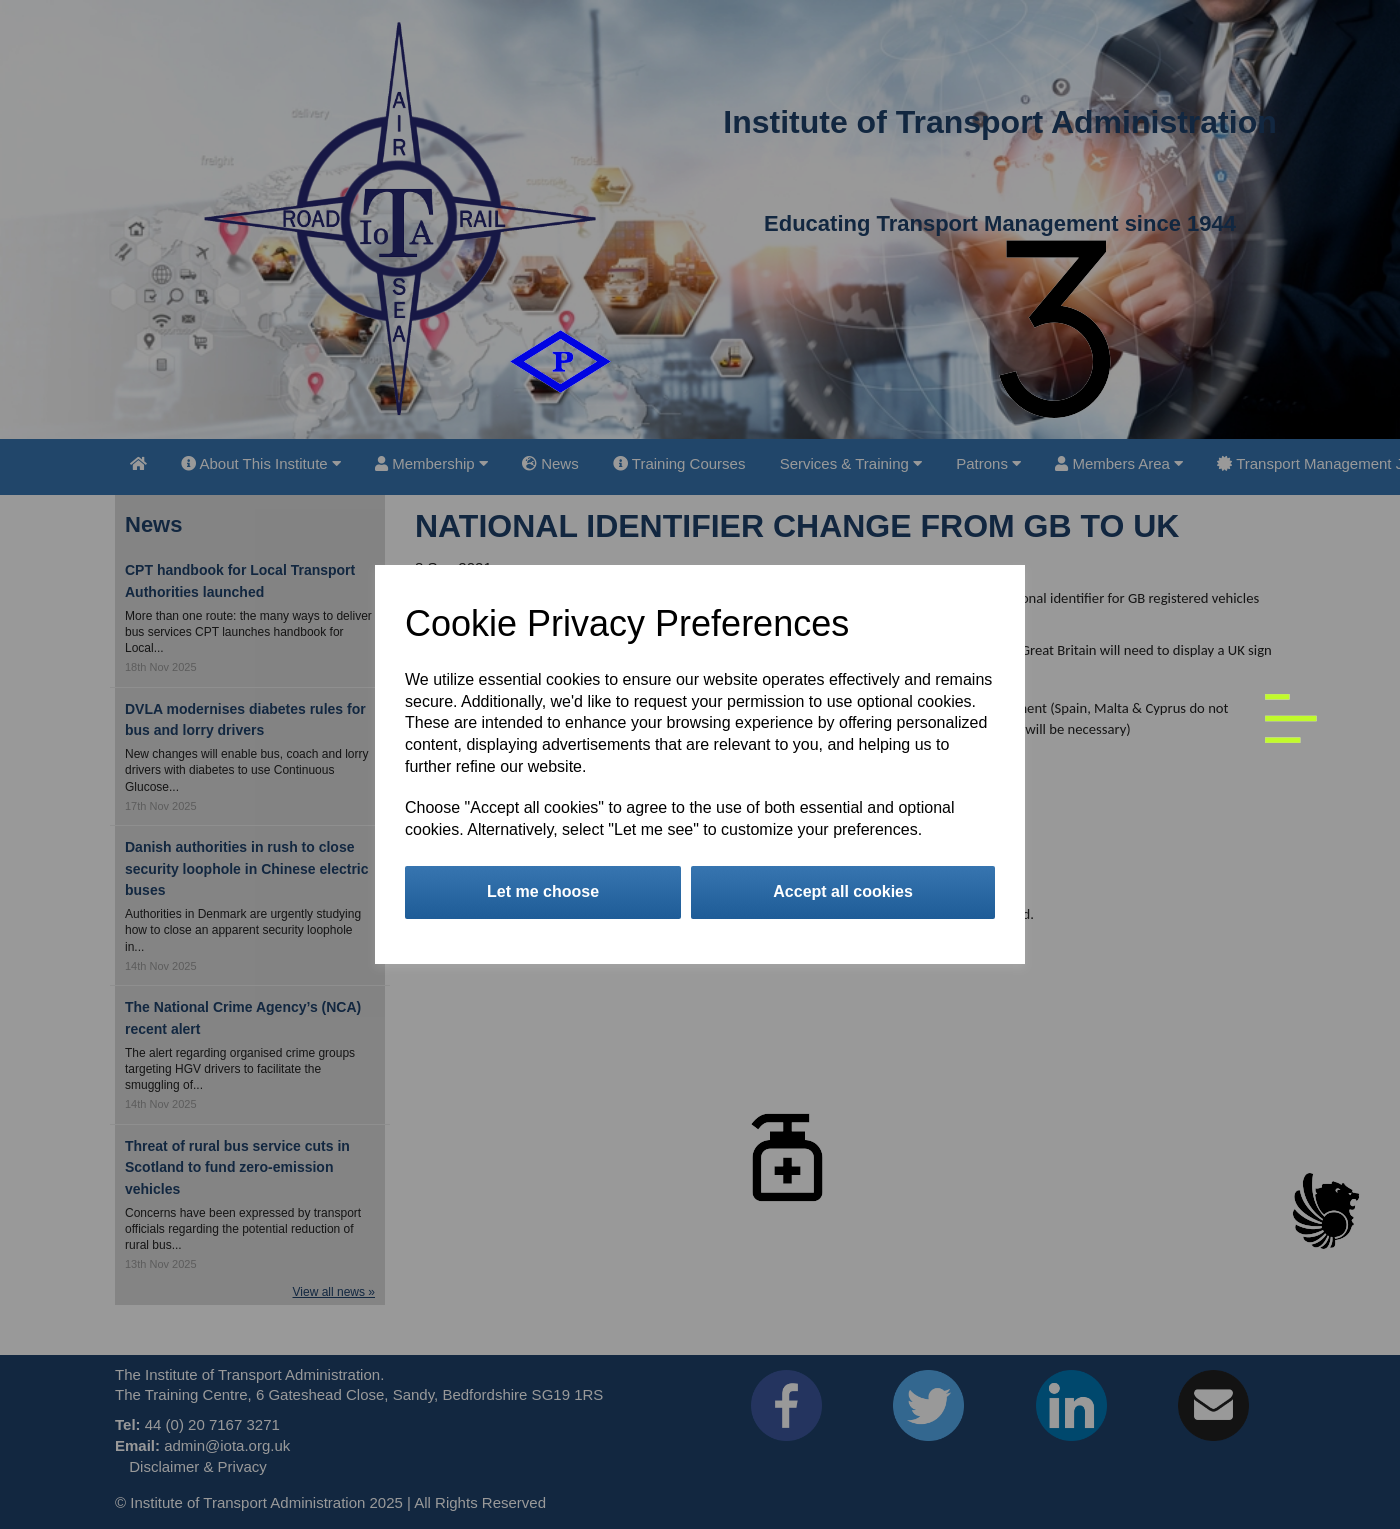 The height and width of the screenshot is (1529, 1400). What do you see at coordinates (560, 361) in the screenshot?
I see `powers brand logo` at bounding box center [560, 361].